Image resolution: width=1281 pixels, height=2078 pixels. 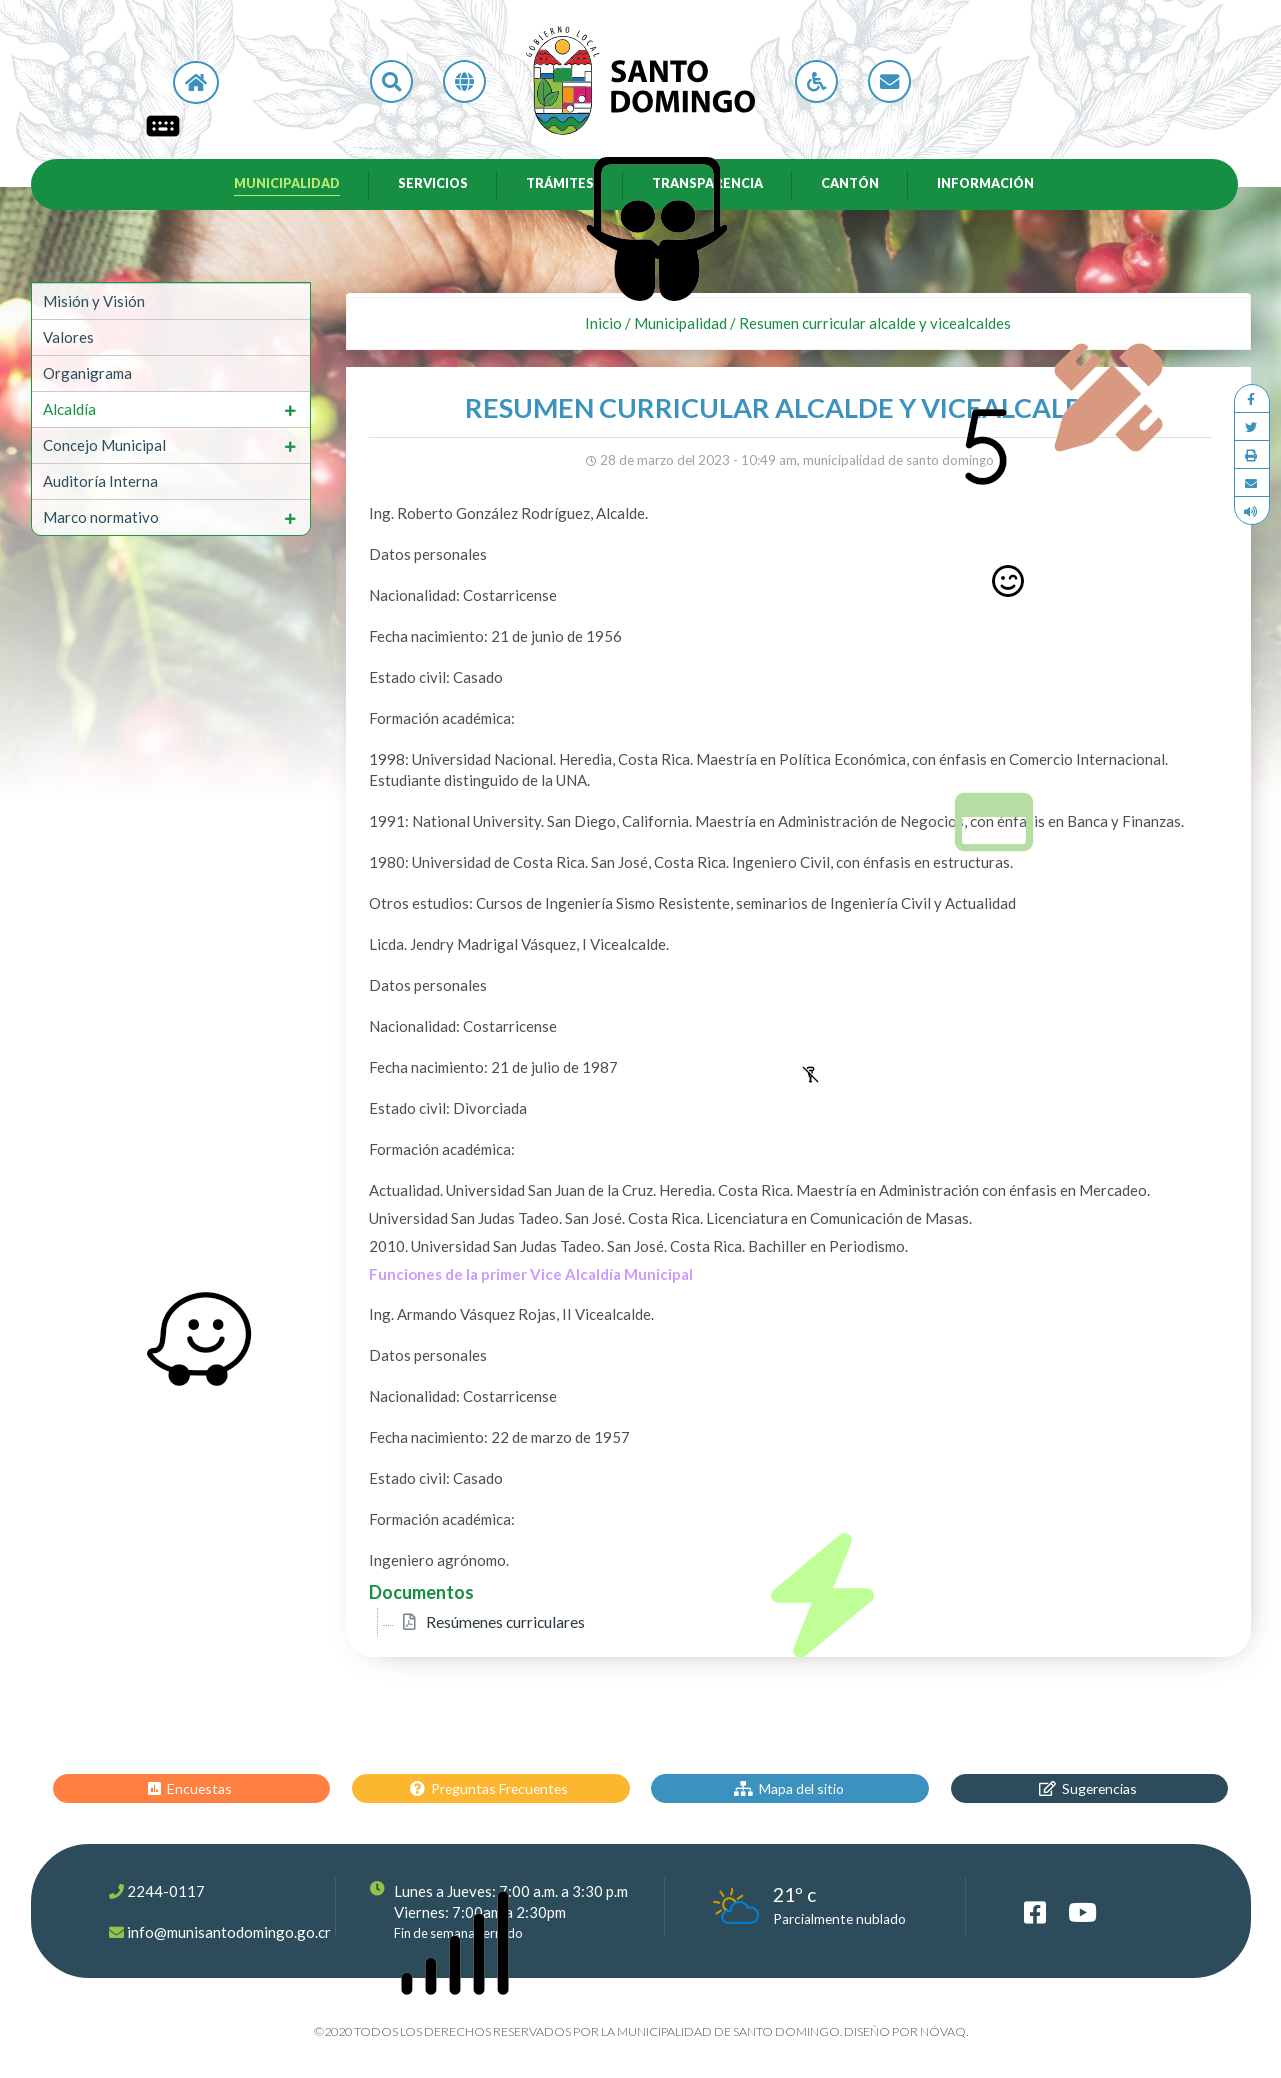 I want to click on open the on-screen keyboard, so click(x=163, y=126).